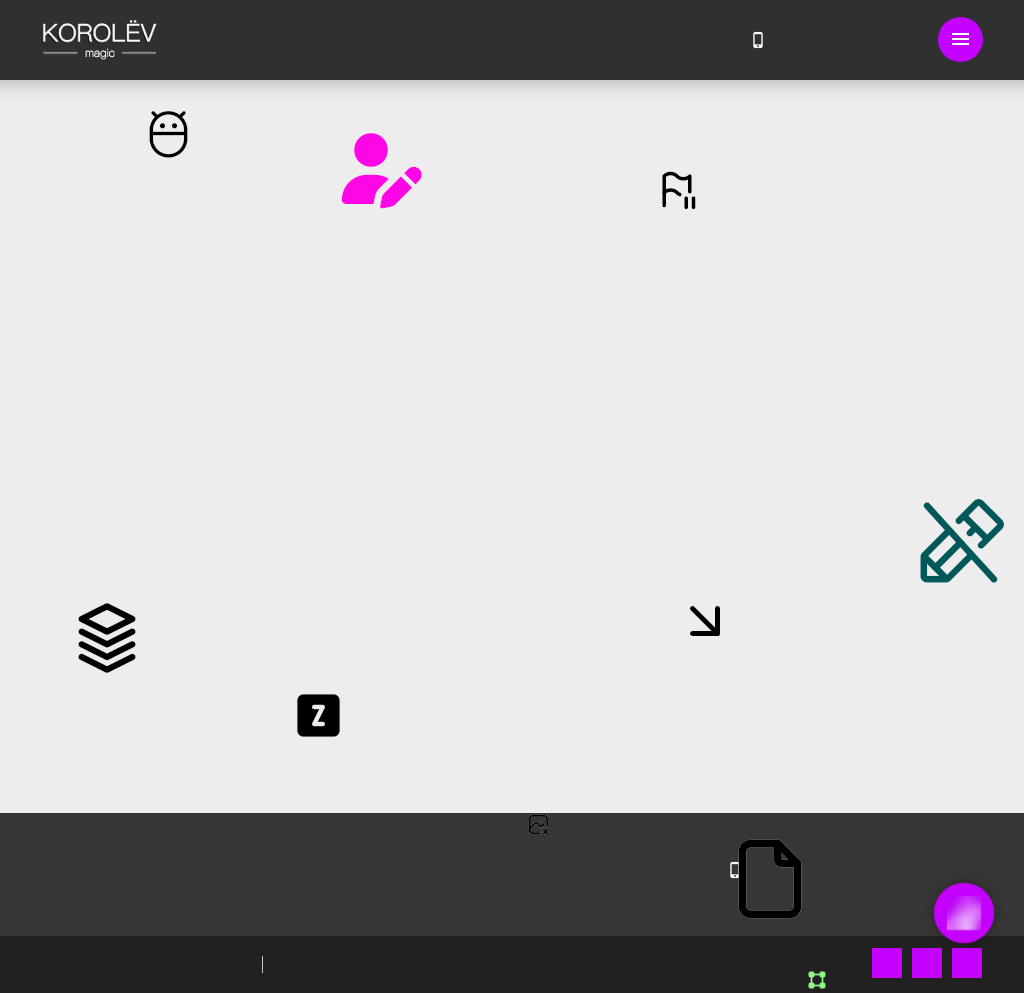  Describe the element at coordinates (107, 638) in the screenshot. I see `view layers or stacked items` at that location.